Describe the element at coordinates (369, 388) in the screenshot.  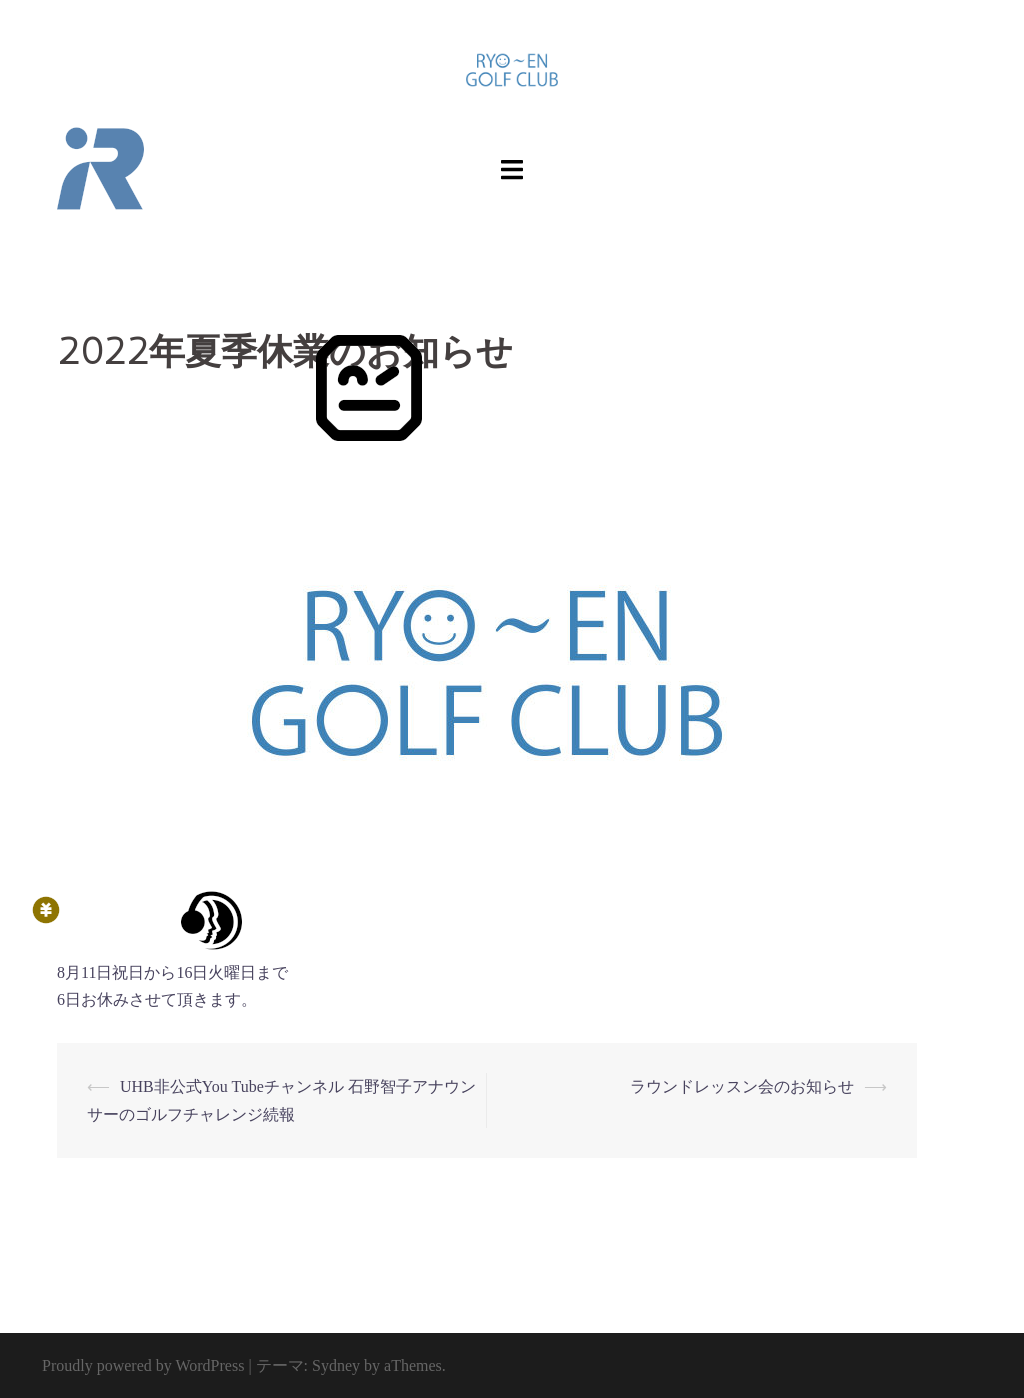
I see `robot framework logo` at that location.